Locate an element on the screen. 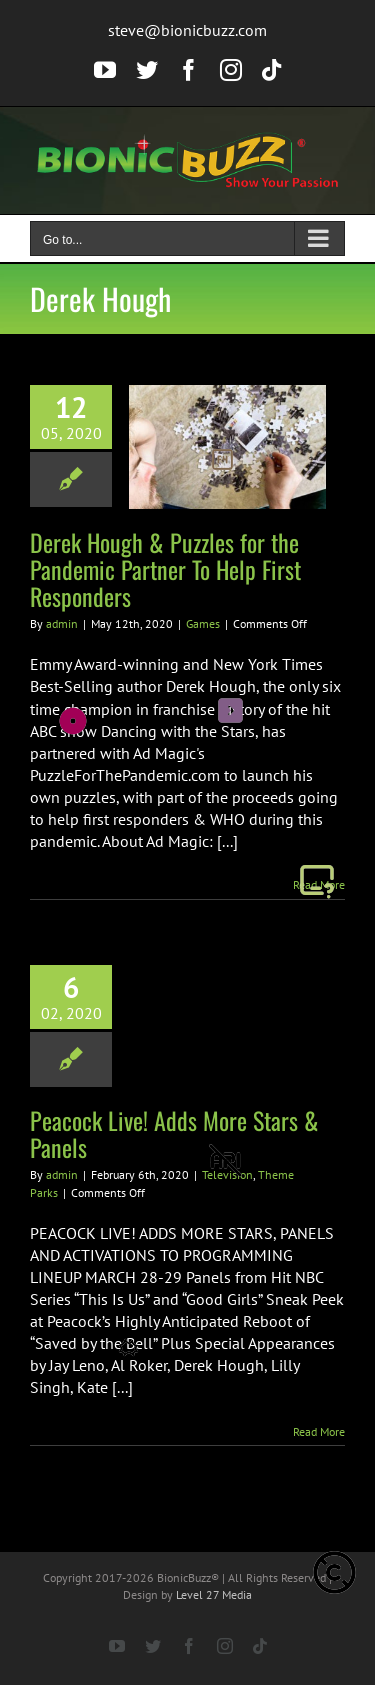 The width and height of the screenshot is (375, 1685). indicates an explosion or impact effect is located at coordinates (128, 1347).